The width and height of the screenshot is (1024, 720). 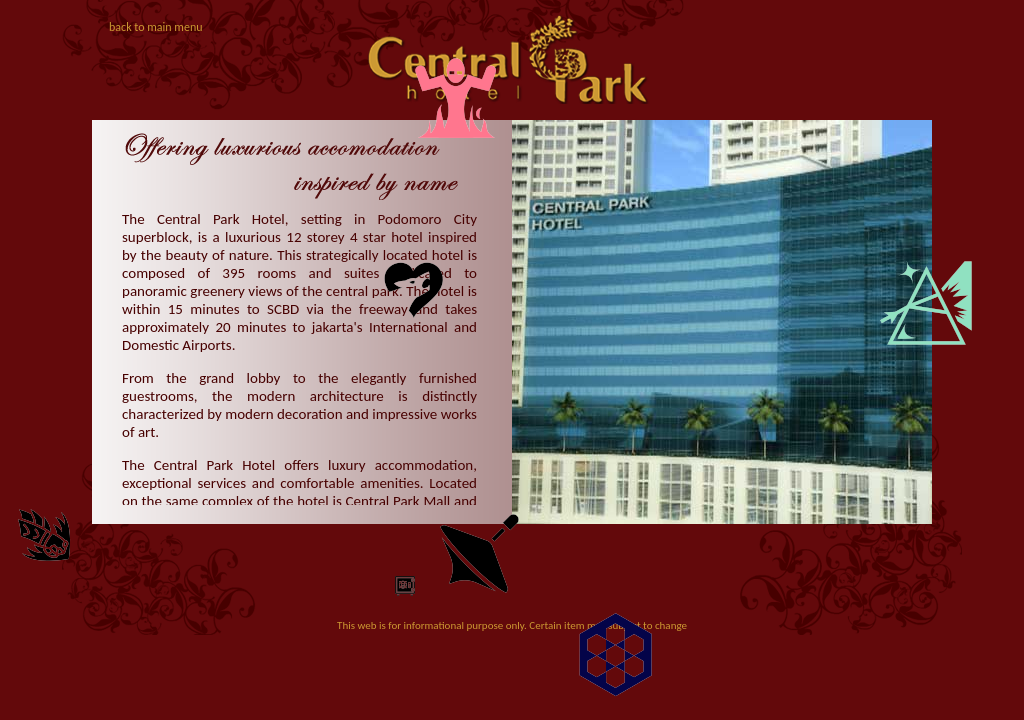 What do you see at coordinates (413, 290) in the screenshot?
I see `support animal welfare or pet rescue organizations` at bounding box center [413, 290].